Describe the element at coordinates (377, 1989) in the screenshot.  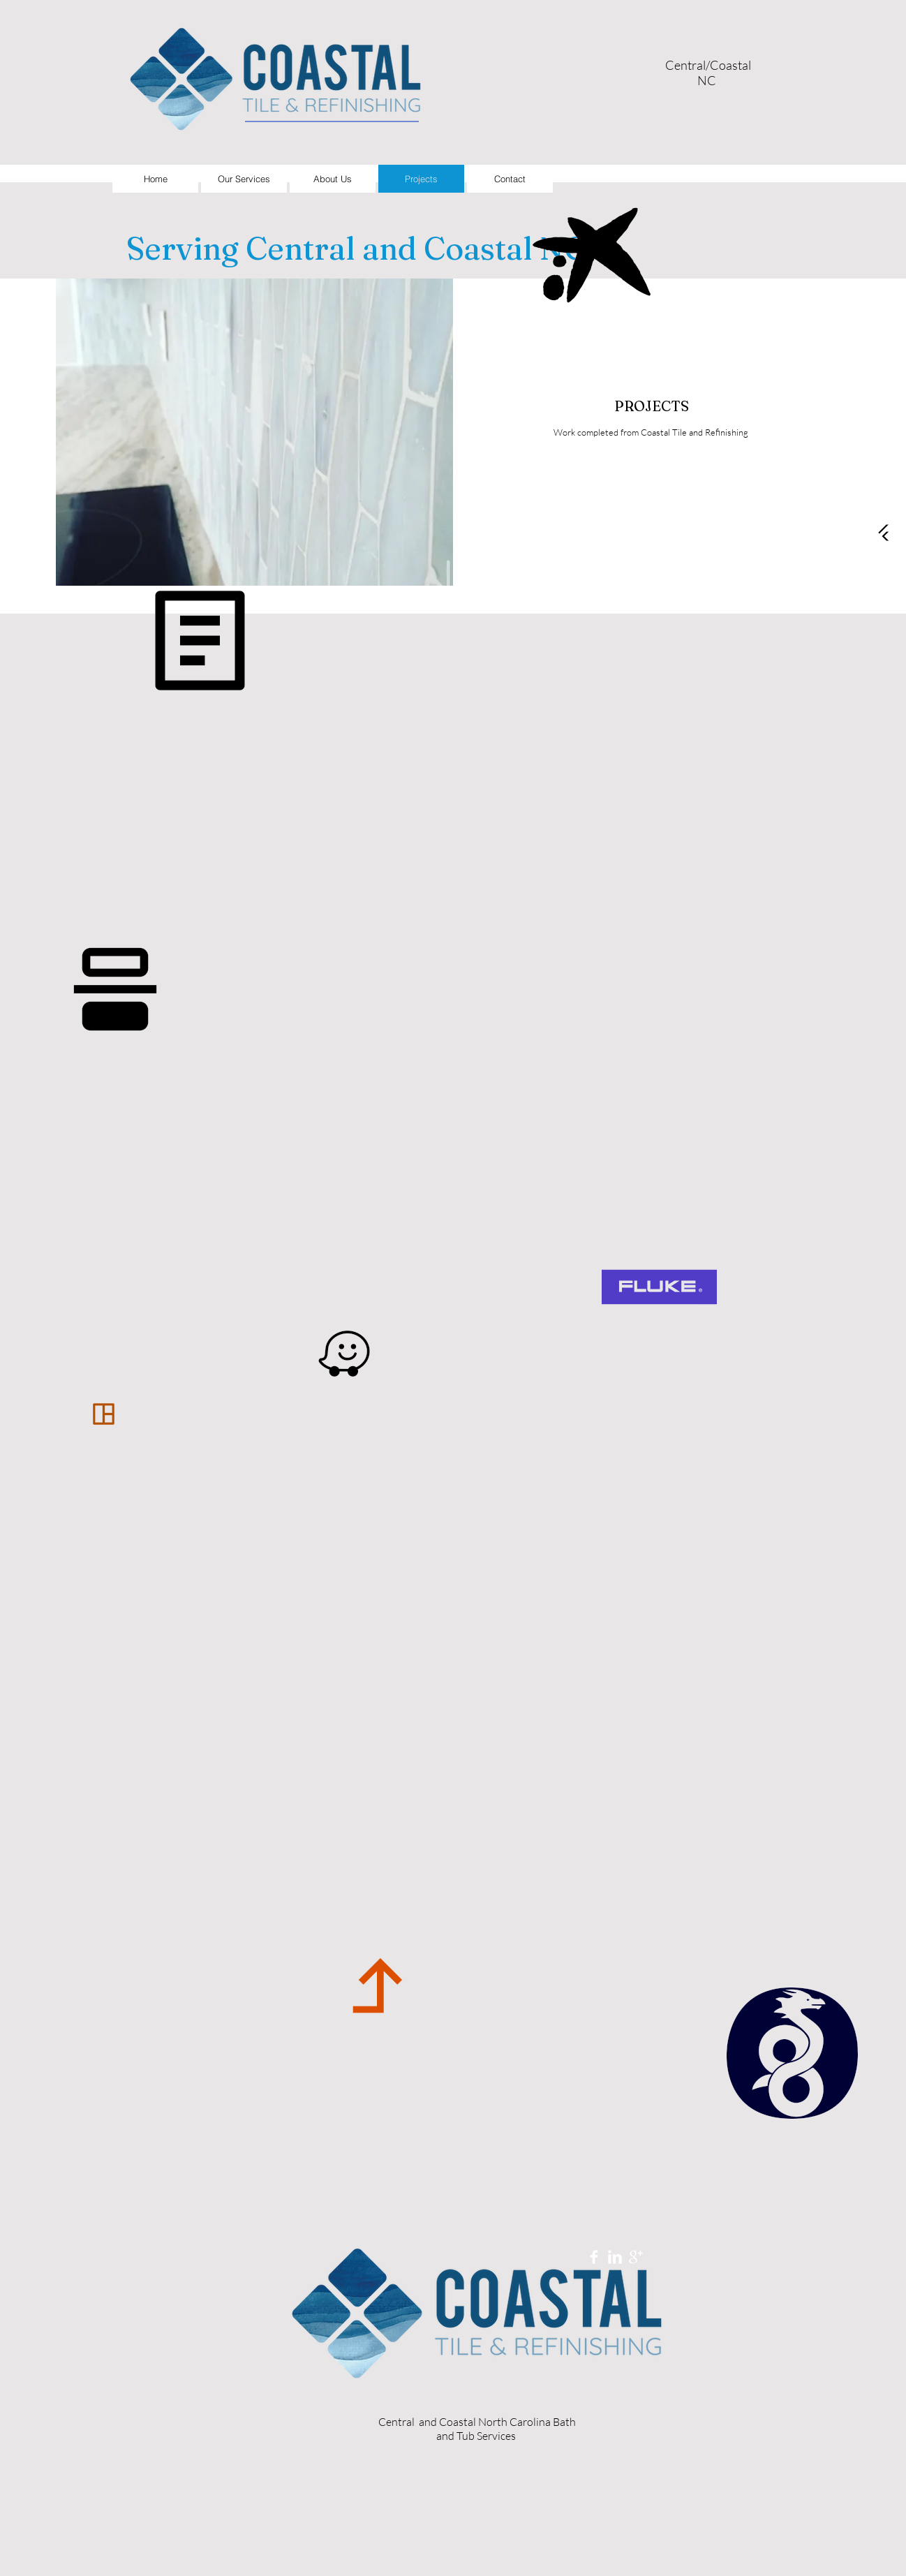
I see `turn right then continue forward` at that location.